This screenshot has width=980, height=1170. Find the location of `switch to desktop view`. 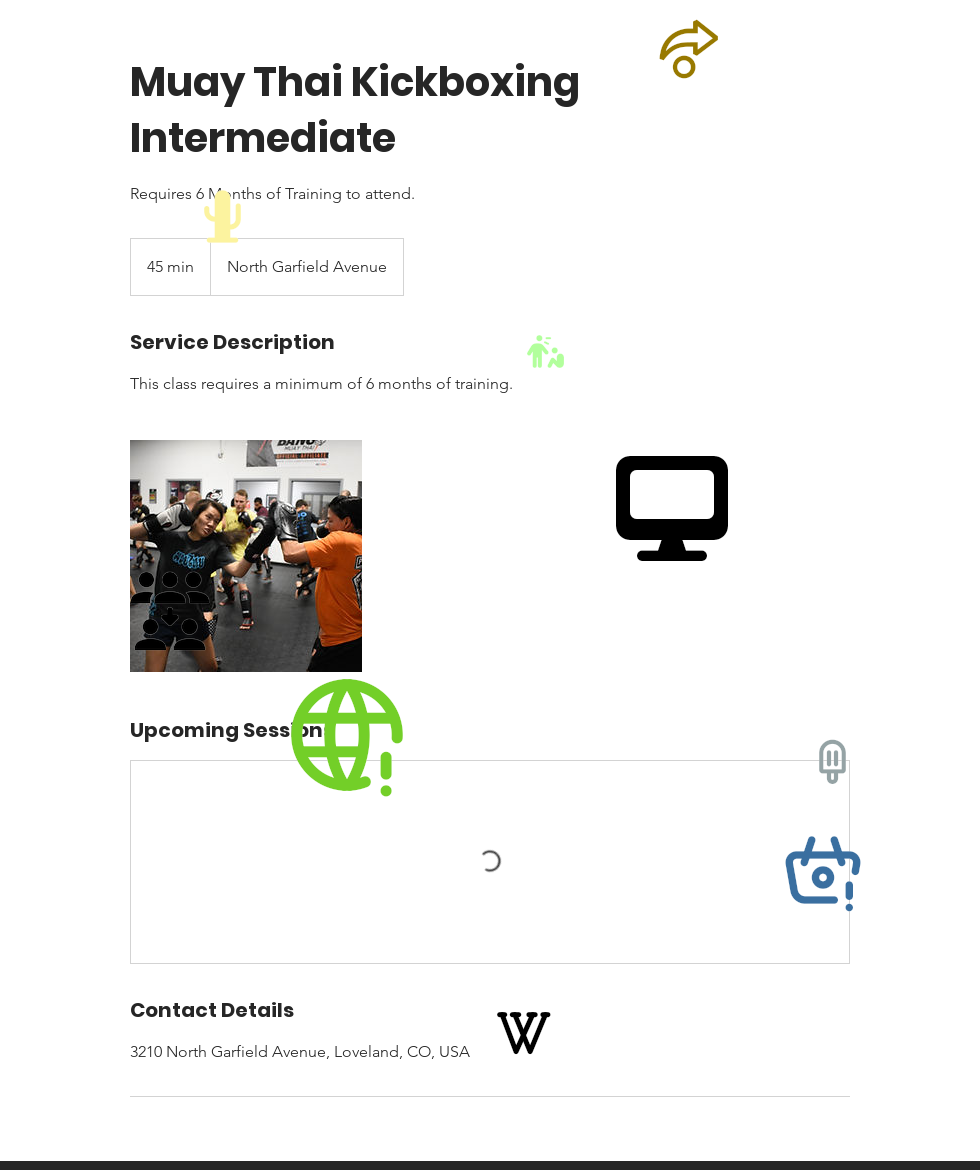

switch to desktop view is located at coordinates (672, 505).